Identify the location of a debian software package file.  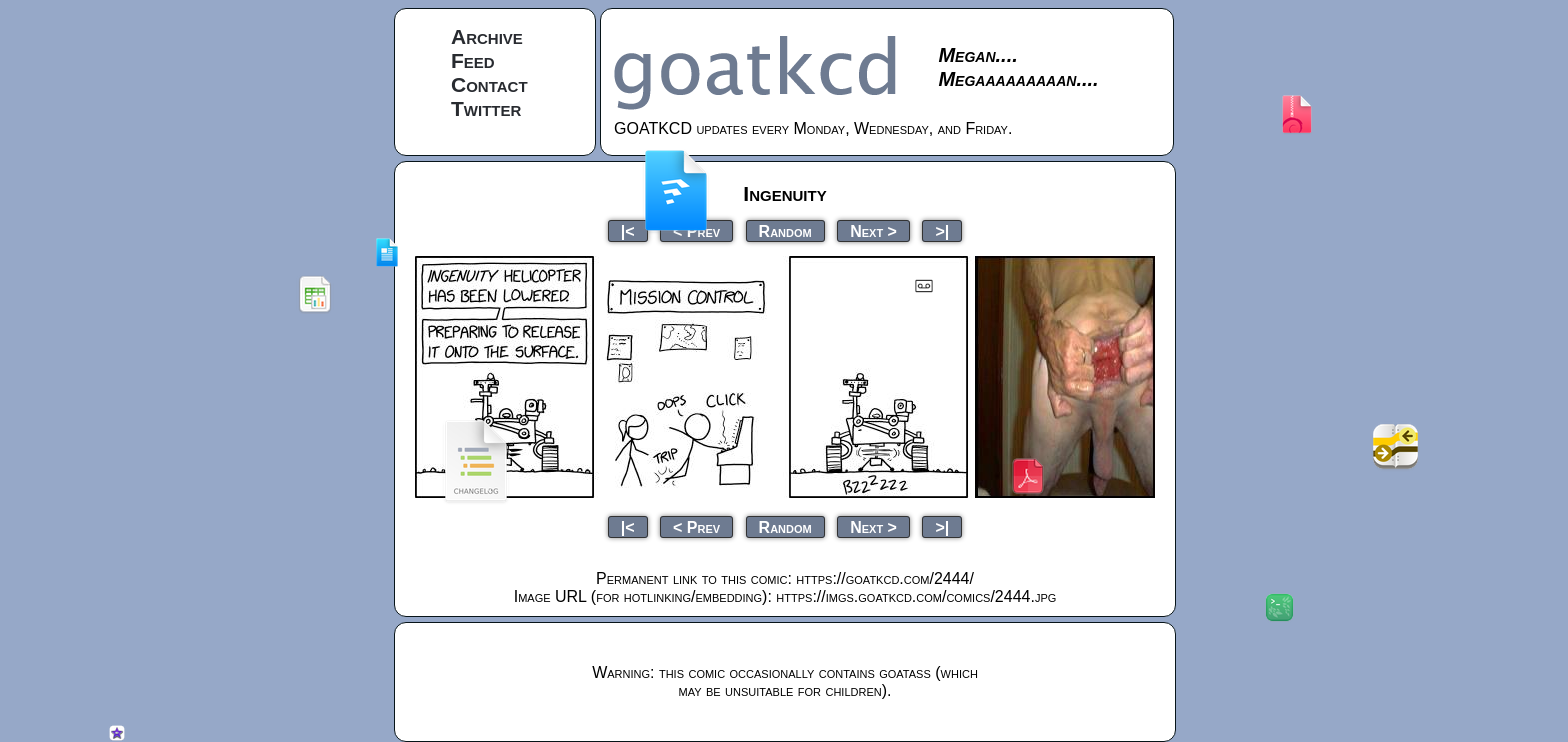
(1297, 115).